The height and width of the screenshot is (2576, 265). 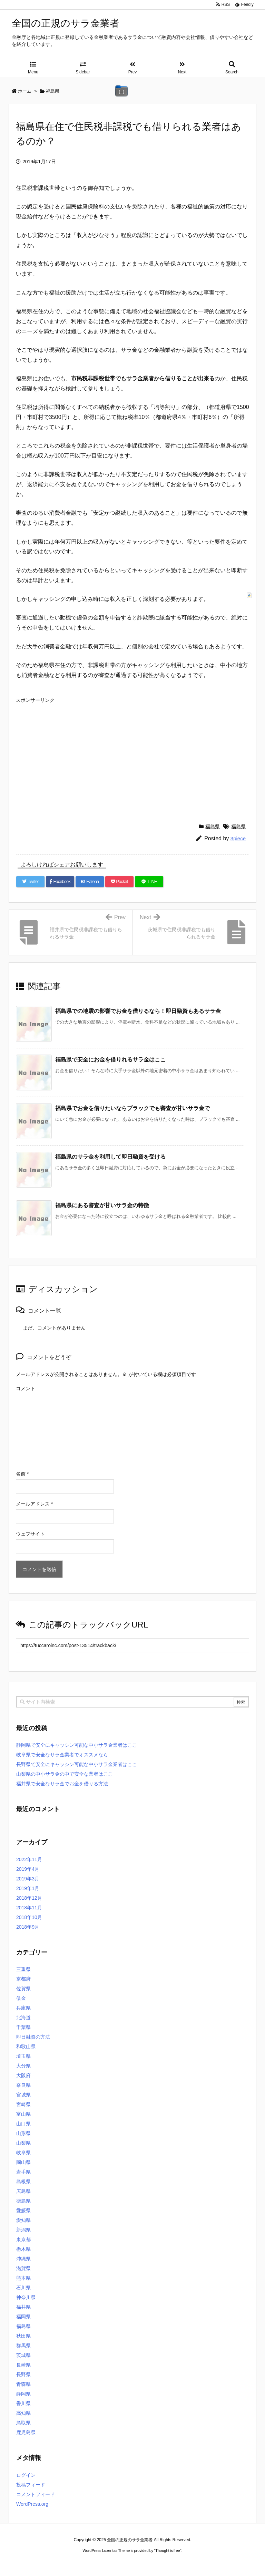 What do you see at coordinates (121, 91) in the screenshot?
I see `open your videos folder` at bounding box center [121, 91].